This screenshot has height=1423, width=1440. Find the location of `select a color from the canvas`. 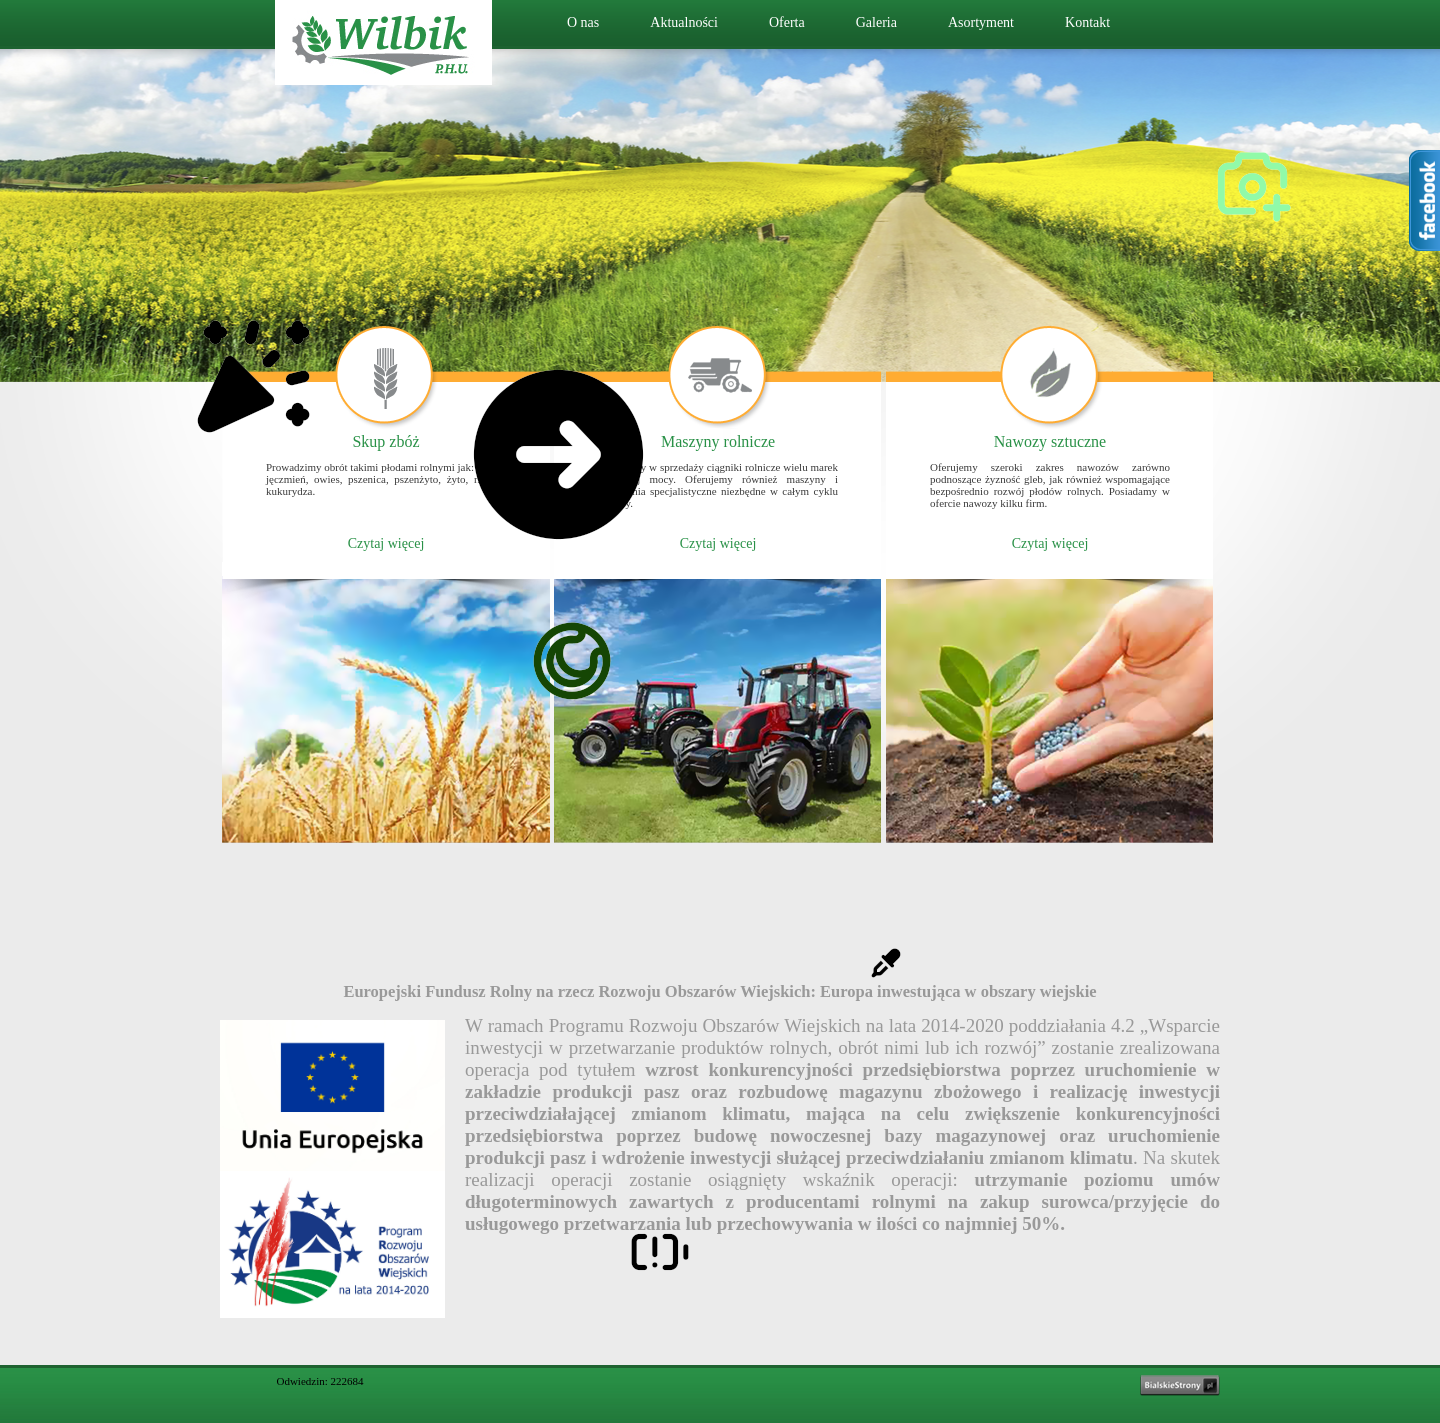

select a color from the canvas is located at coordinates (886, 963).